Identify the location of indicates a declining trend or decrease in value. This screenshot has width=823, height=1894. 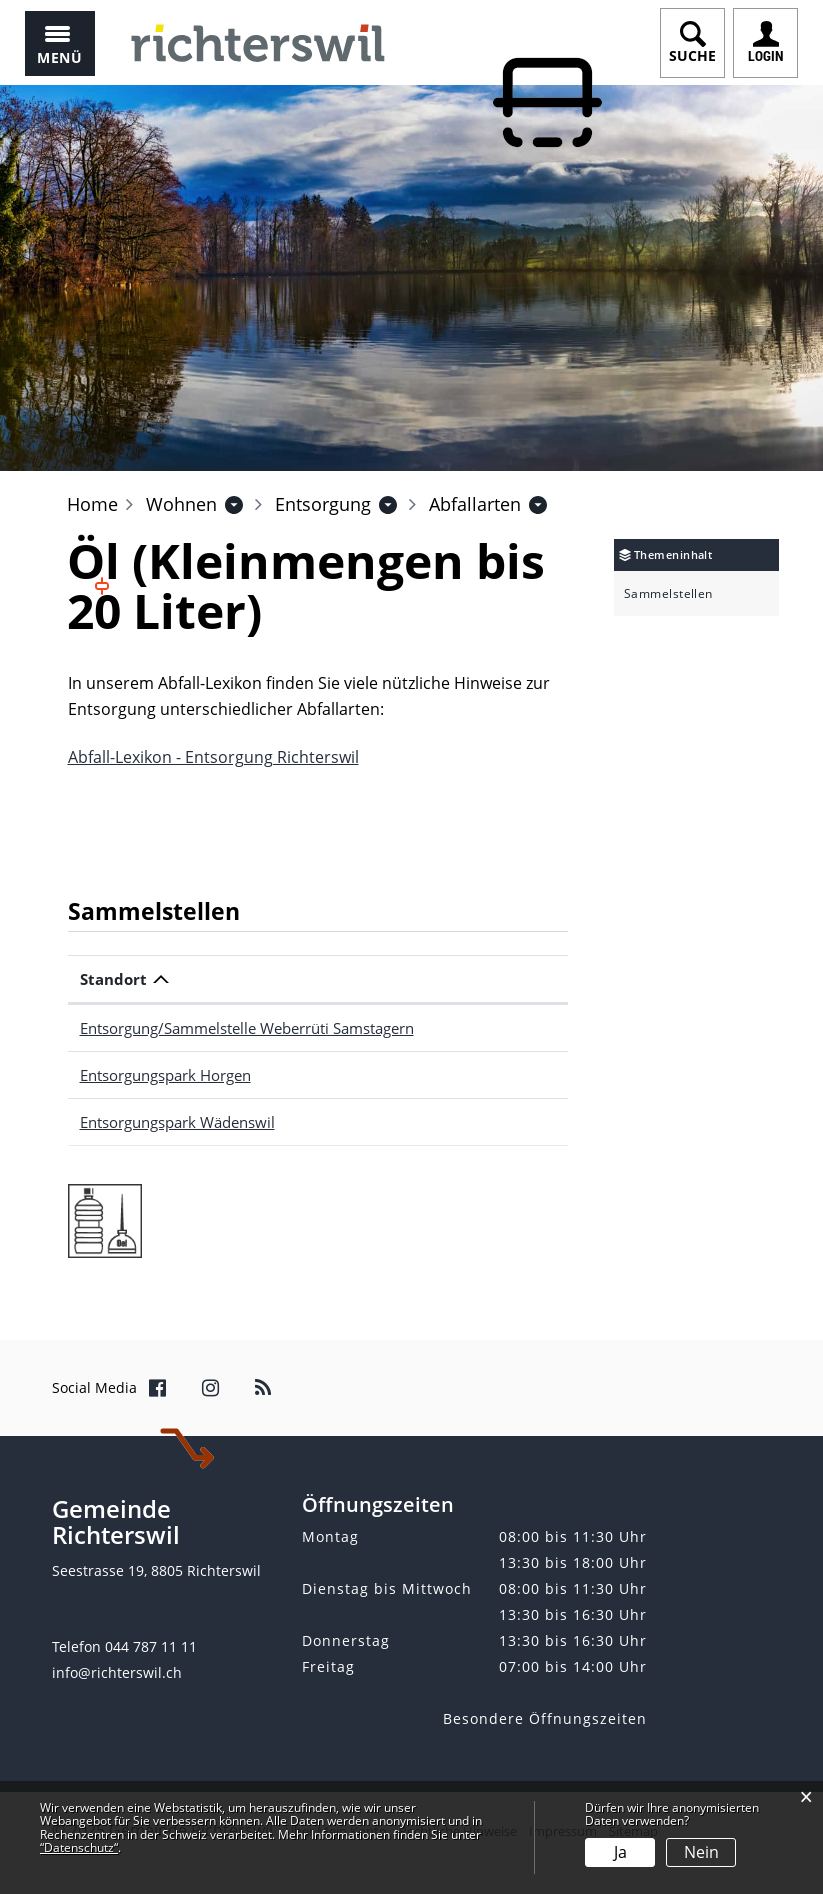
(187, 1447).